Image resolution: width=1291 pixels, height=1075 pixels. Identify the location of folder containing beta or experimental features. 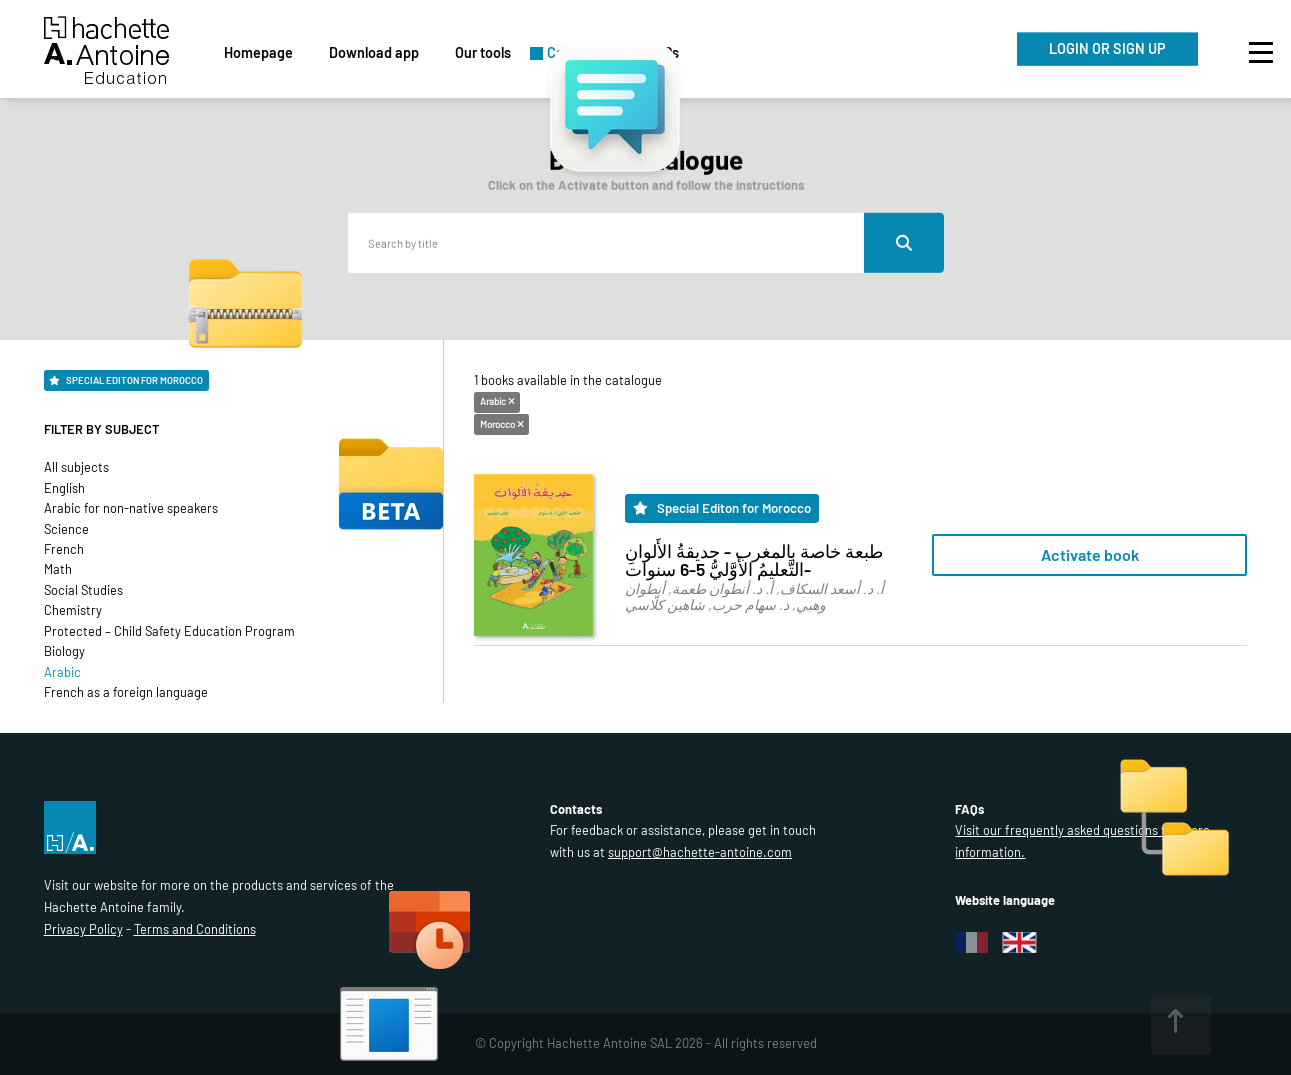
(391, 482).